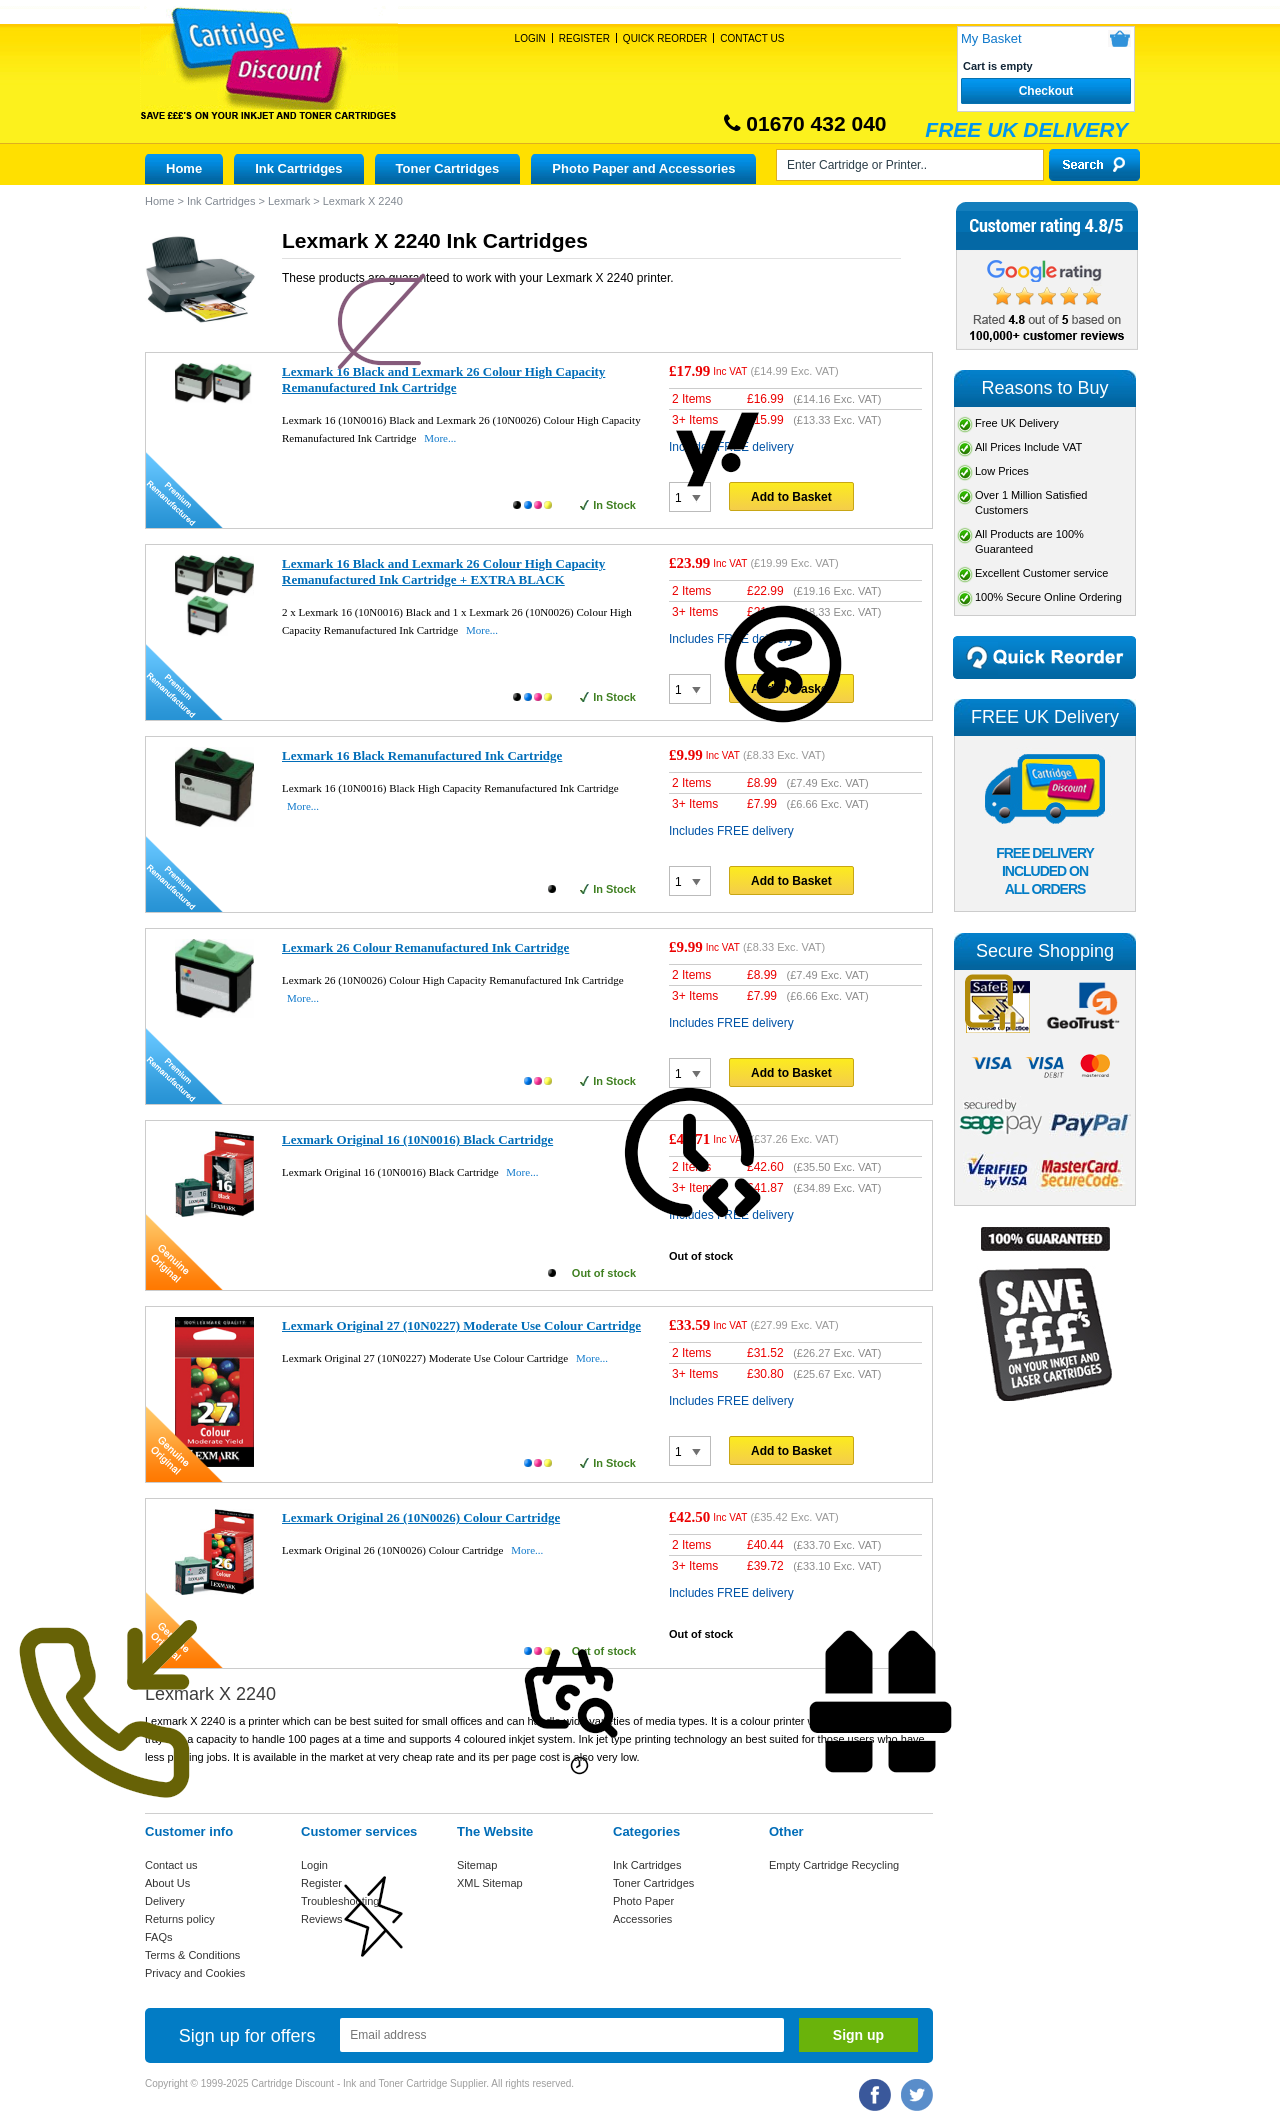 This screenshot has width=1280, height=2113. Describe the element at coordinates (381, 321) in the screenshot. I see `indicates a set is not a subset of another in mathematical notation` at that location.